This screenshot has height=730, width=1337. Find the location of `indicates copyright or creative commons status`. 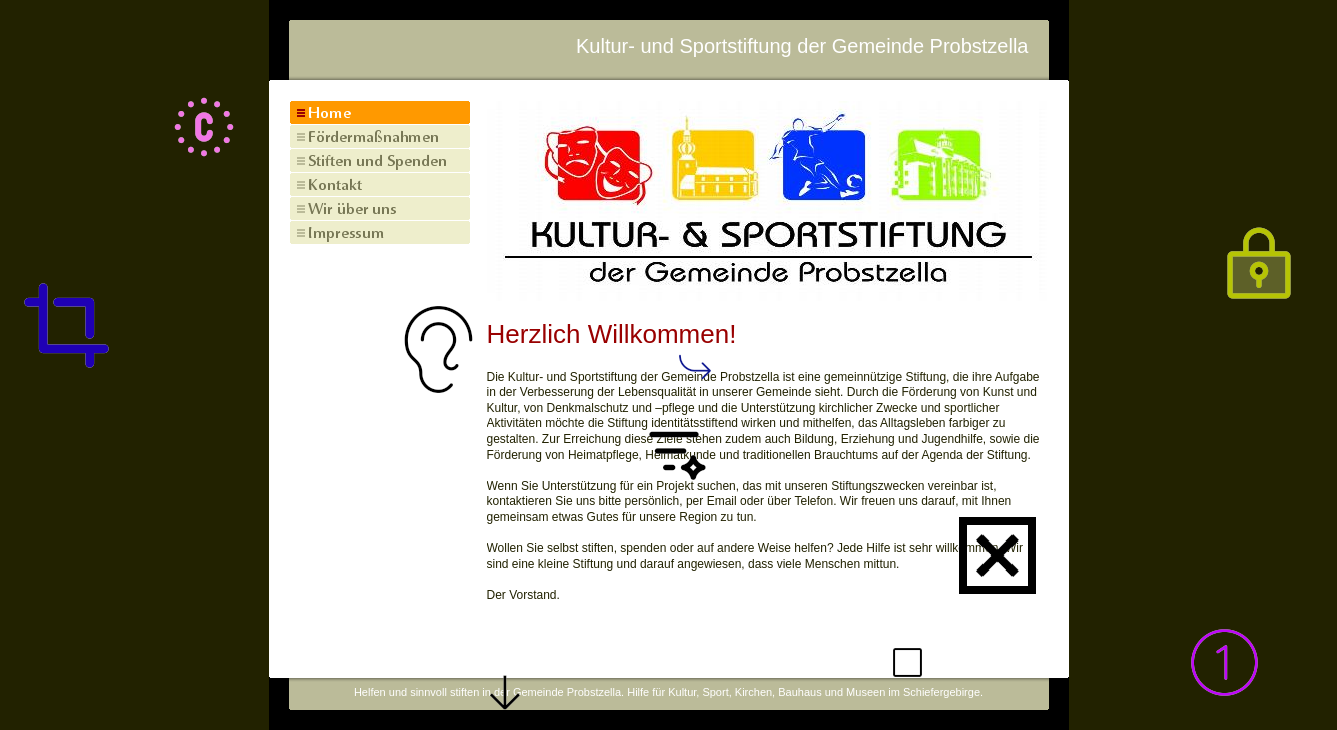

indicates copyright or creative commons status is located at coordinates (204, 127).